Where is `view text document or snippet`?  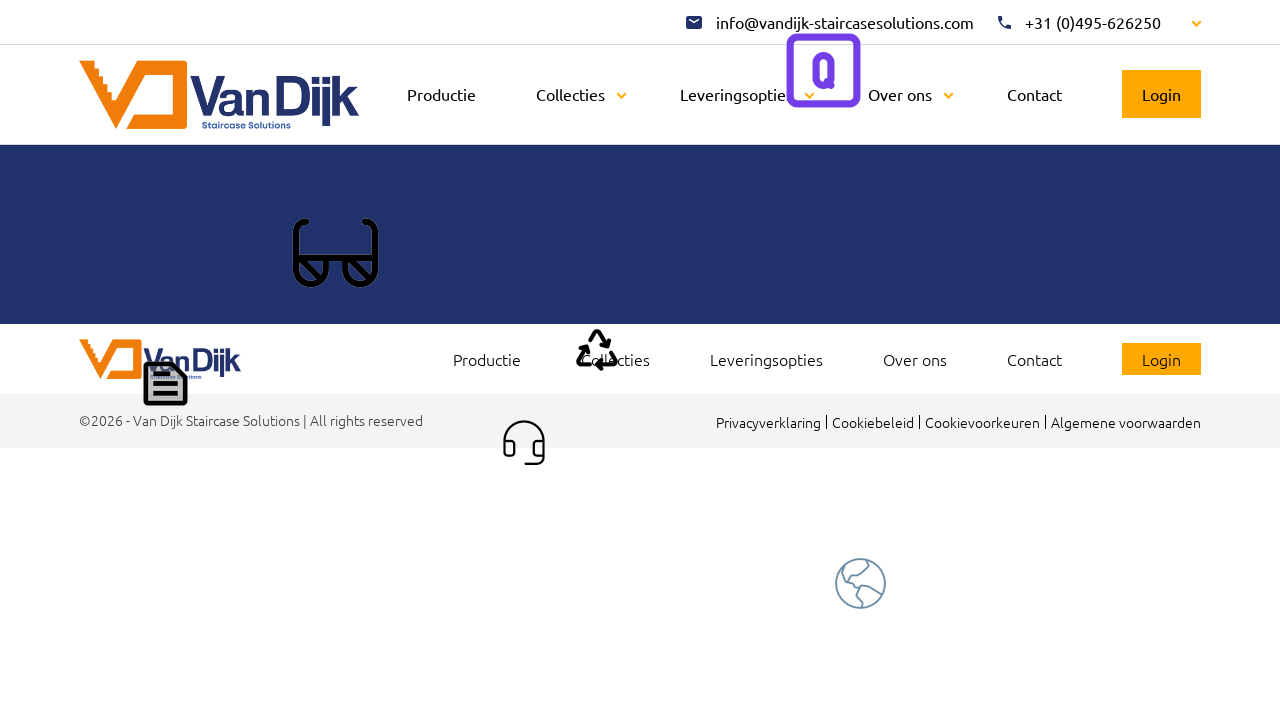 view text document or snippet is located at coordinates (165, 383).